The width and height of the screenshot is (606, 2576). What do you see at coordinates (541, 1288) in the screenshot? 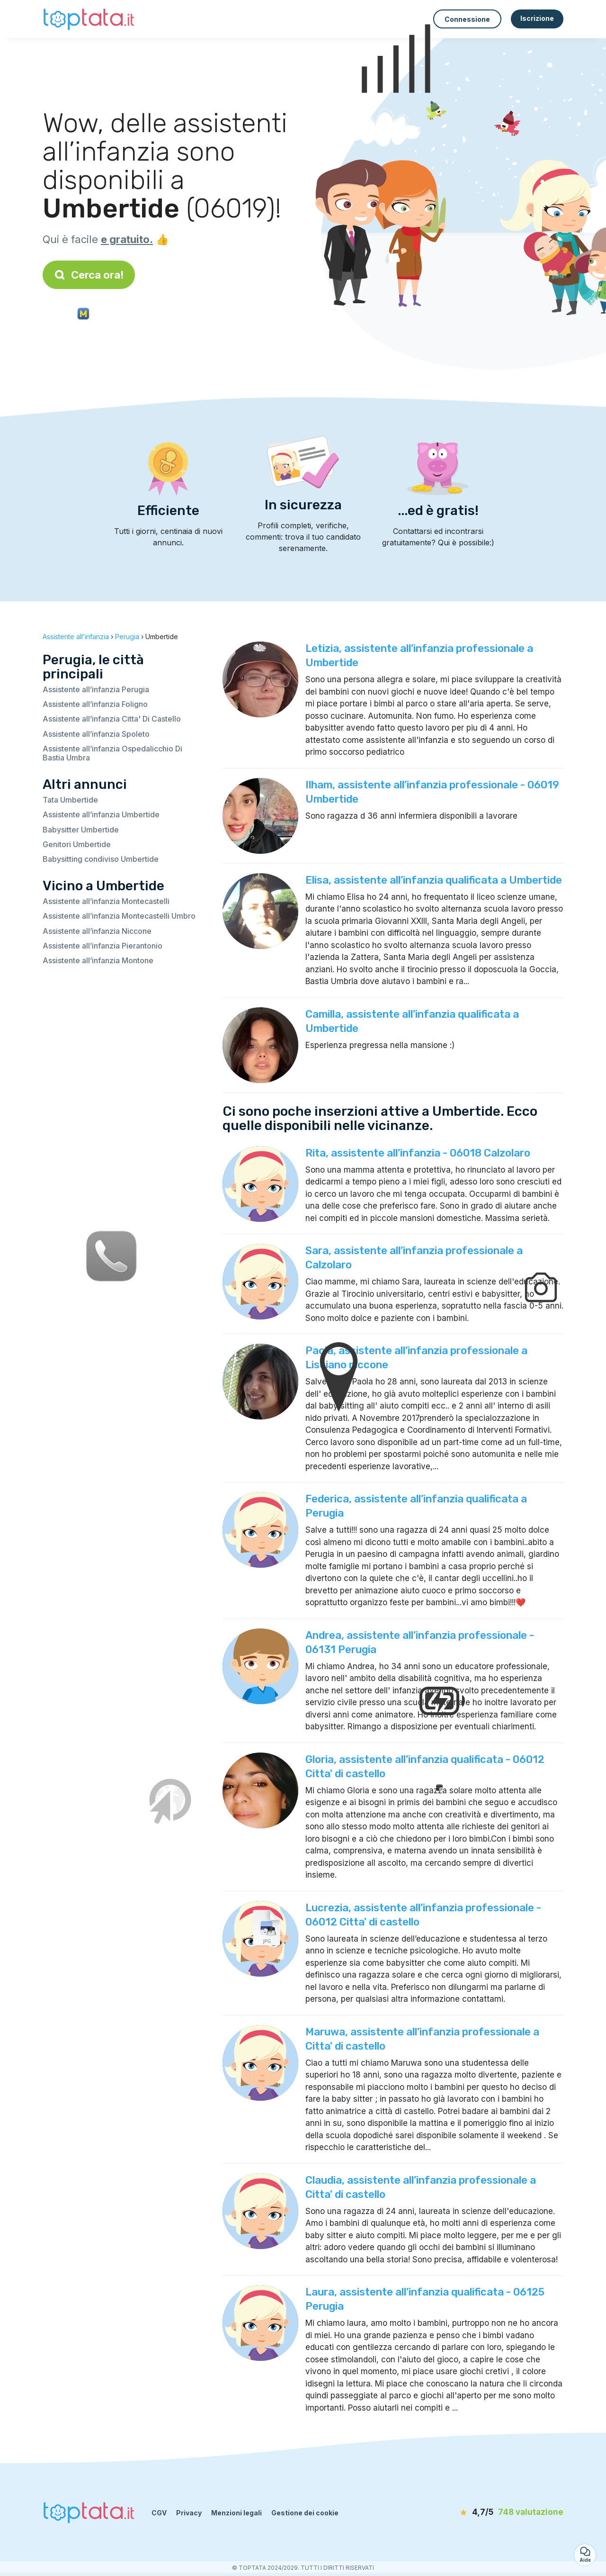
I see `open the camera app` at bounding box center [541, 1288].